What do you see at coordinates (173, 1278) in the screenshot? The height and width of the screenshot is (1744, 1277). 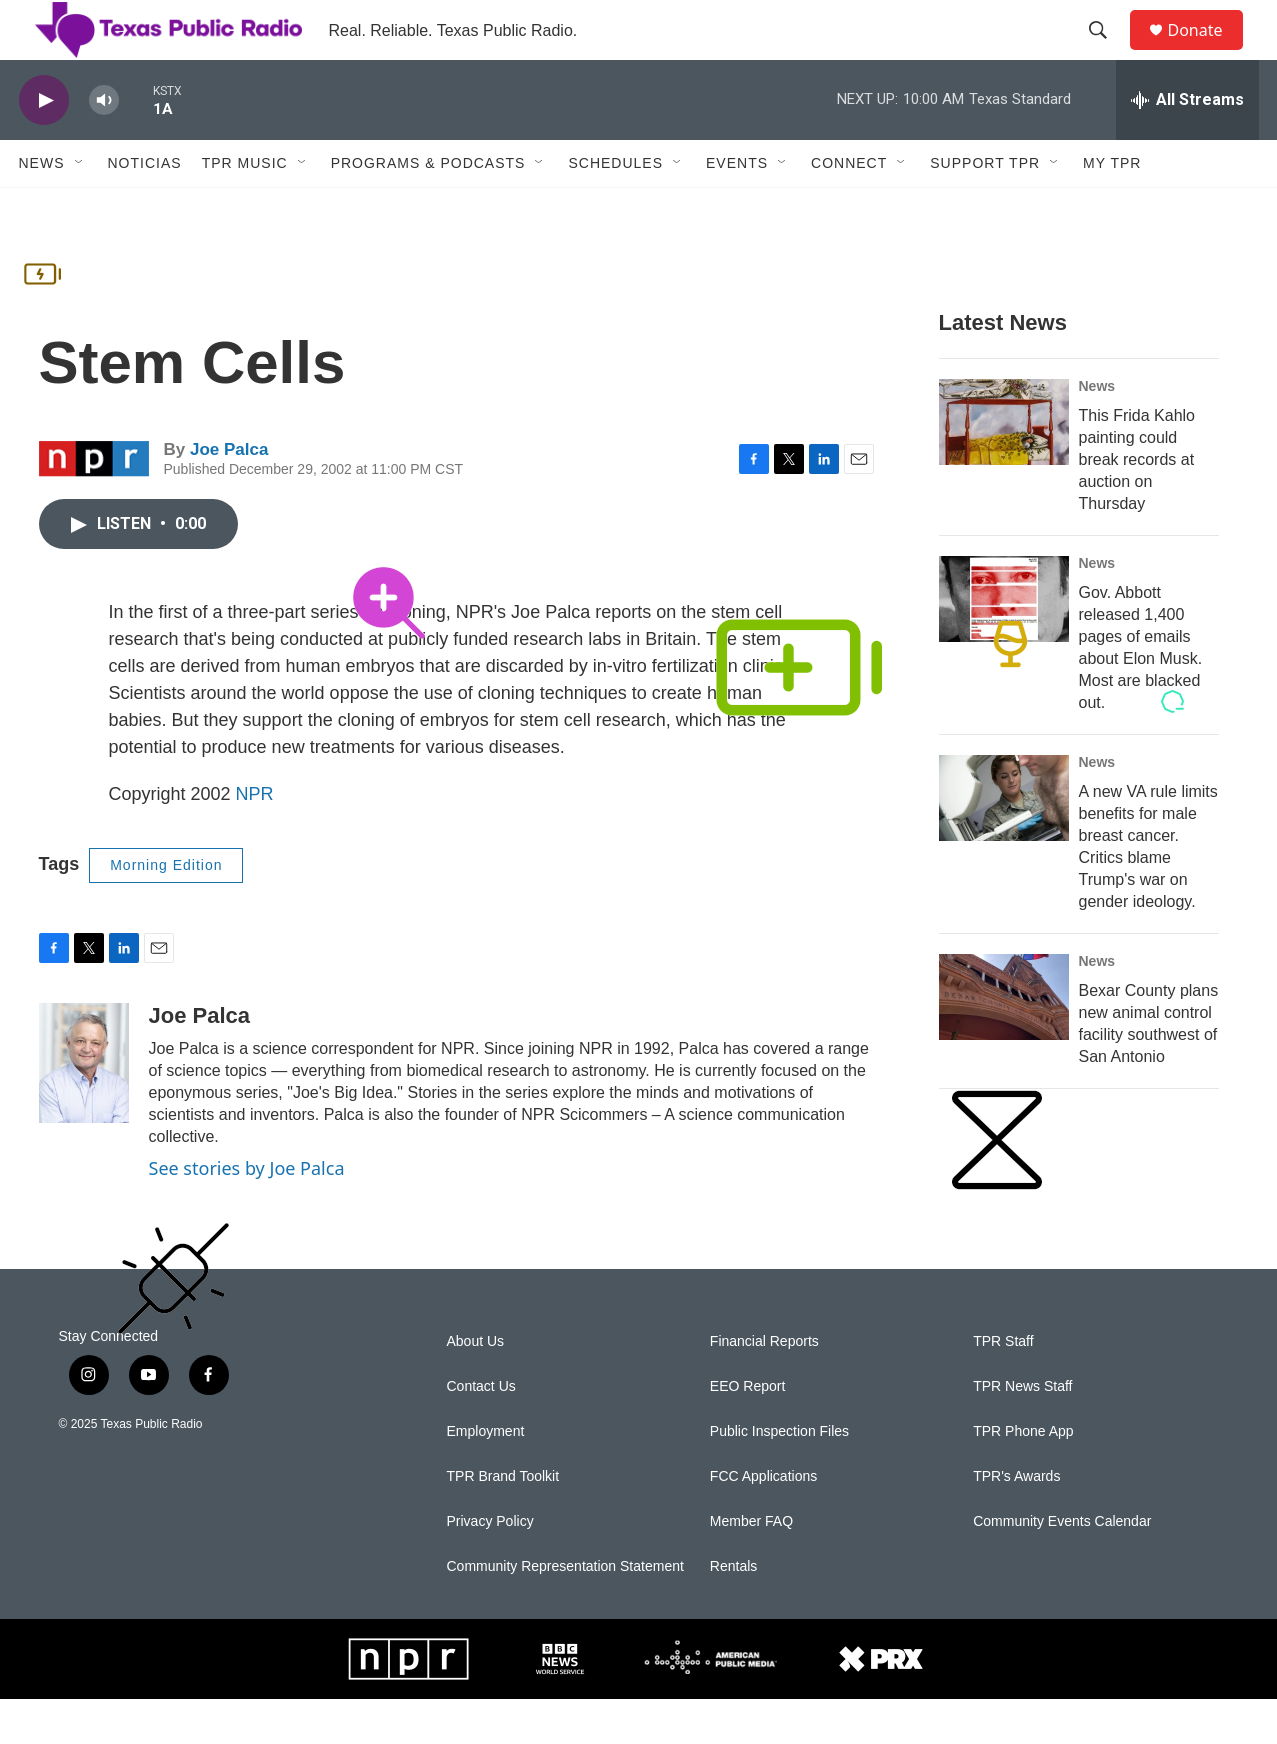 I see `indicates an active connection established` at bounding box center [173, 1278].